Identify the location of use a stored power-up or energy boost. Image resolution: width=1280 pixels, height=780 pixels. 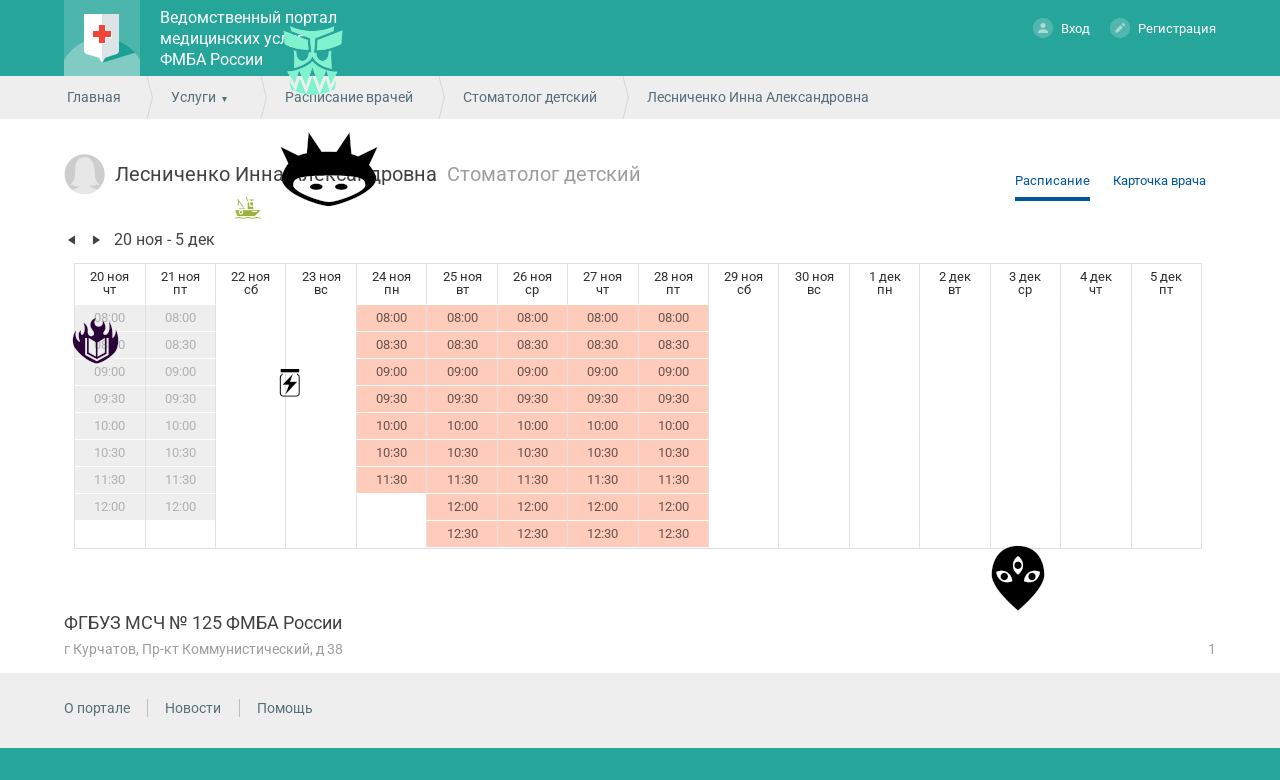
(289, 382).